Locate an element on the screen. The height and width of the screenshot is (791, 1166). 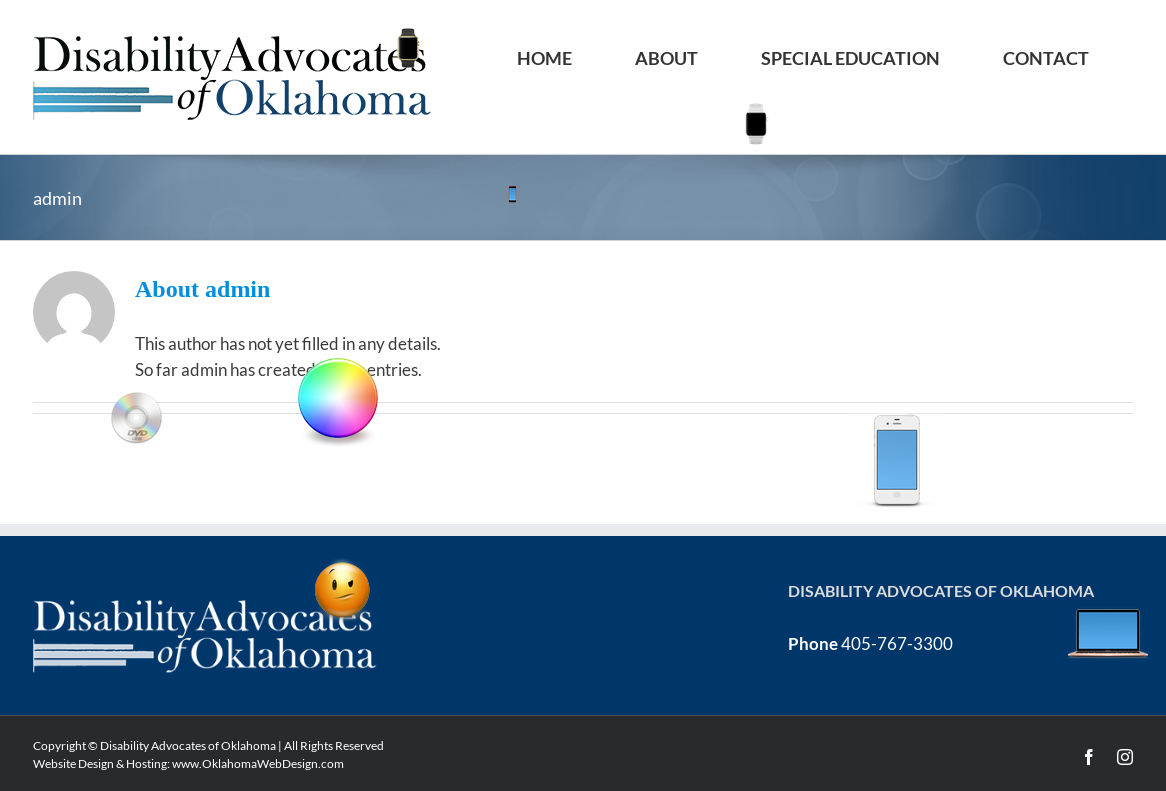
apple watch device icon is located at coordinates (408, 48).